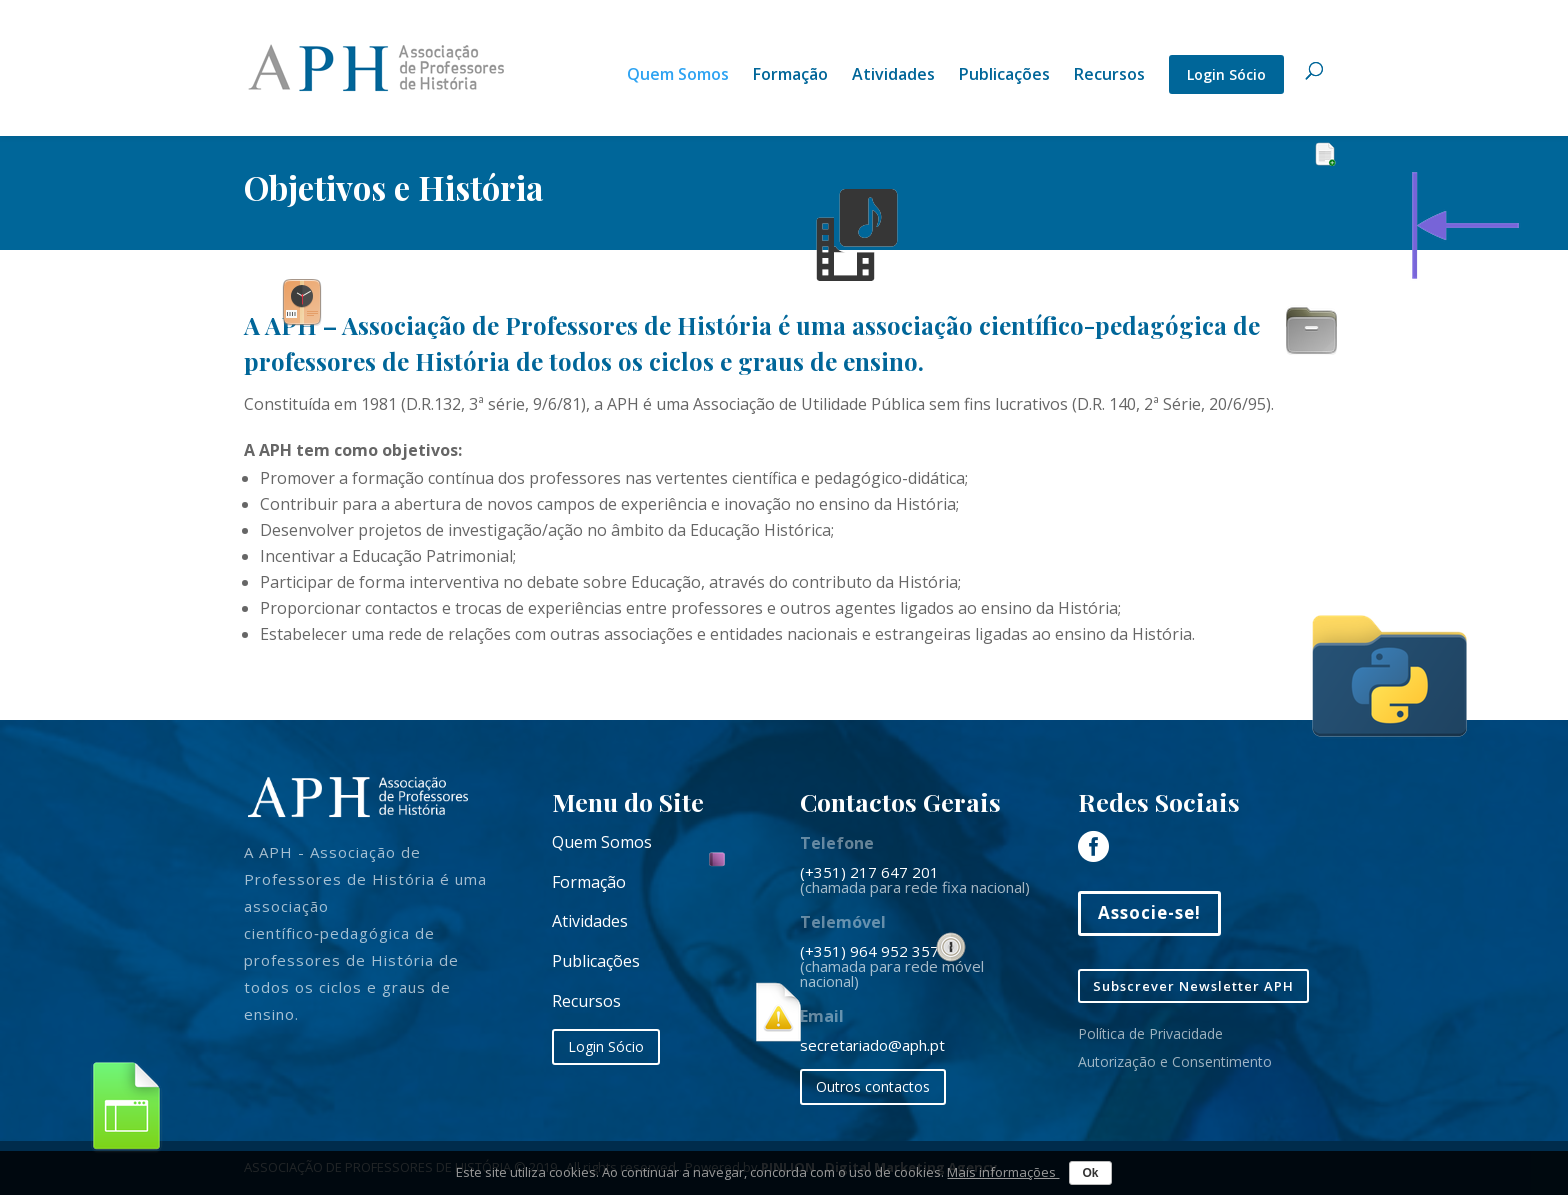 This screenshot has height=1195, width=1568. What do you see at coordinates (1325, 154) in the screenshot?
I see `create a new document` at bounding box center [1325, 154].